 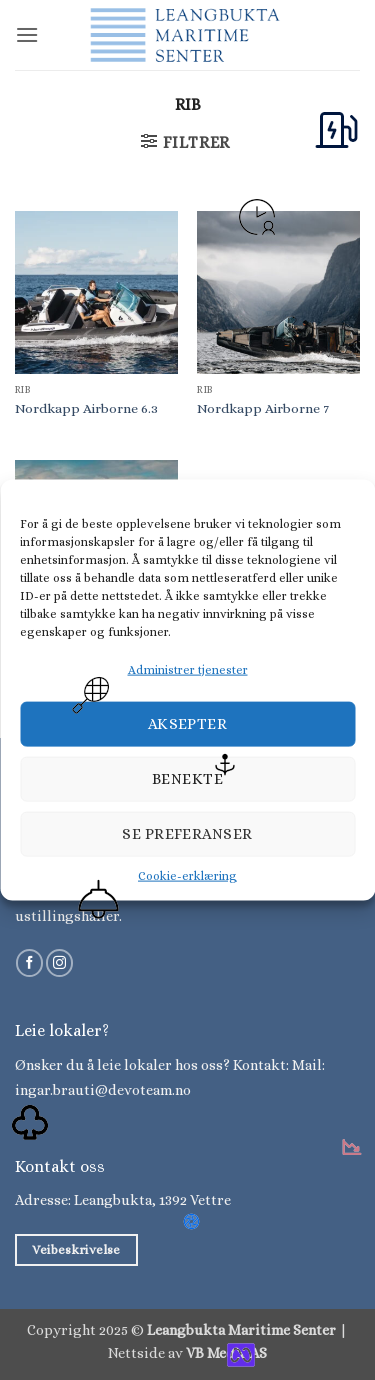 I want to click on toggle pendant light on/off, so click(x=98, y=901).